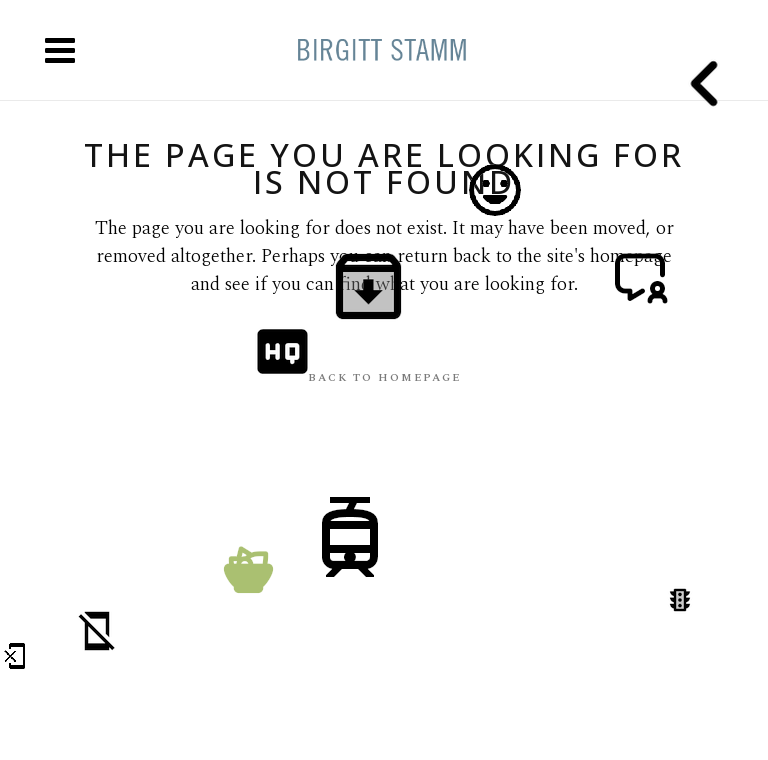 The image size is (768, 760). I want to click on tag people in a photo, so click(495, 190).